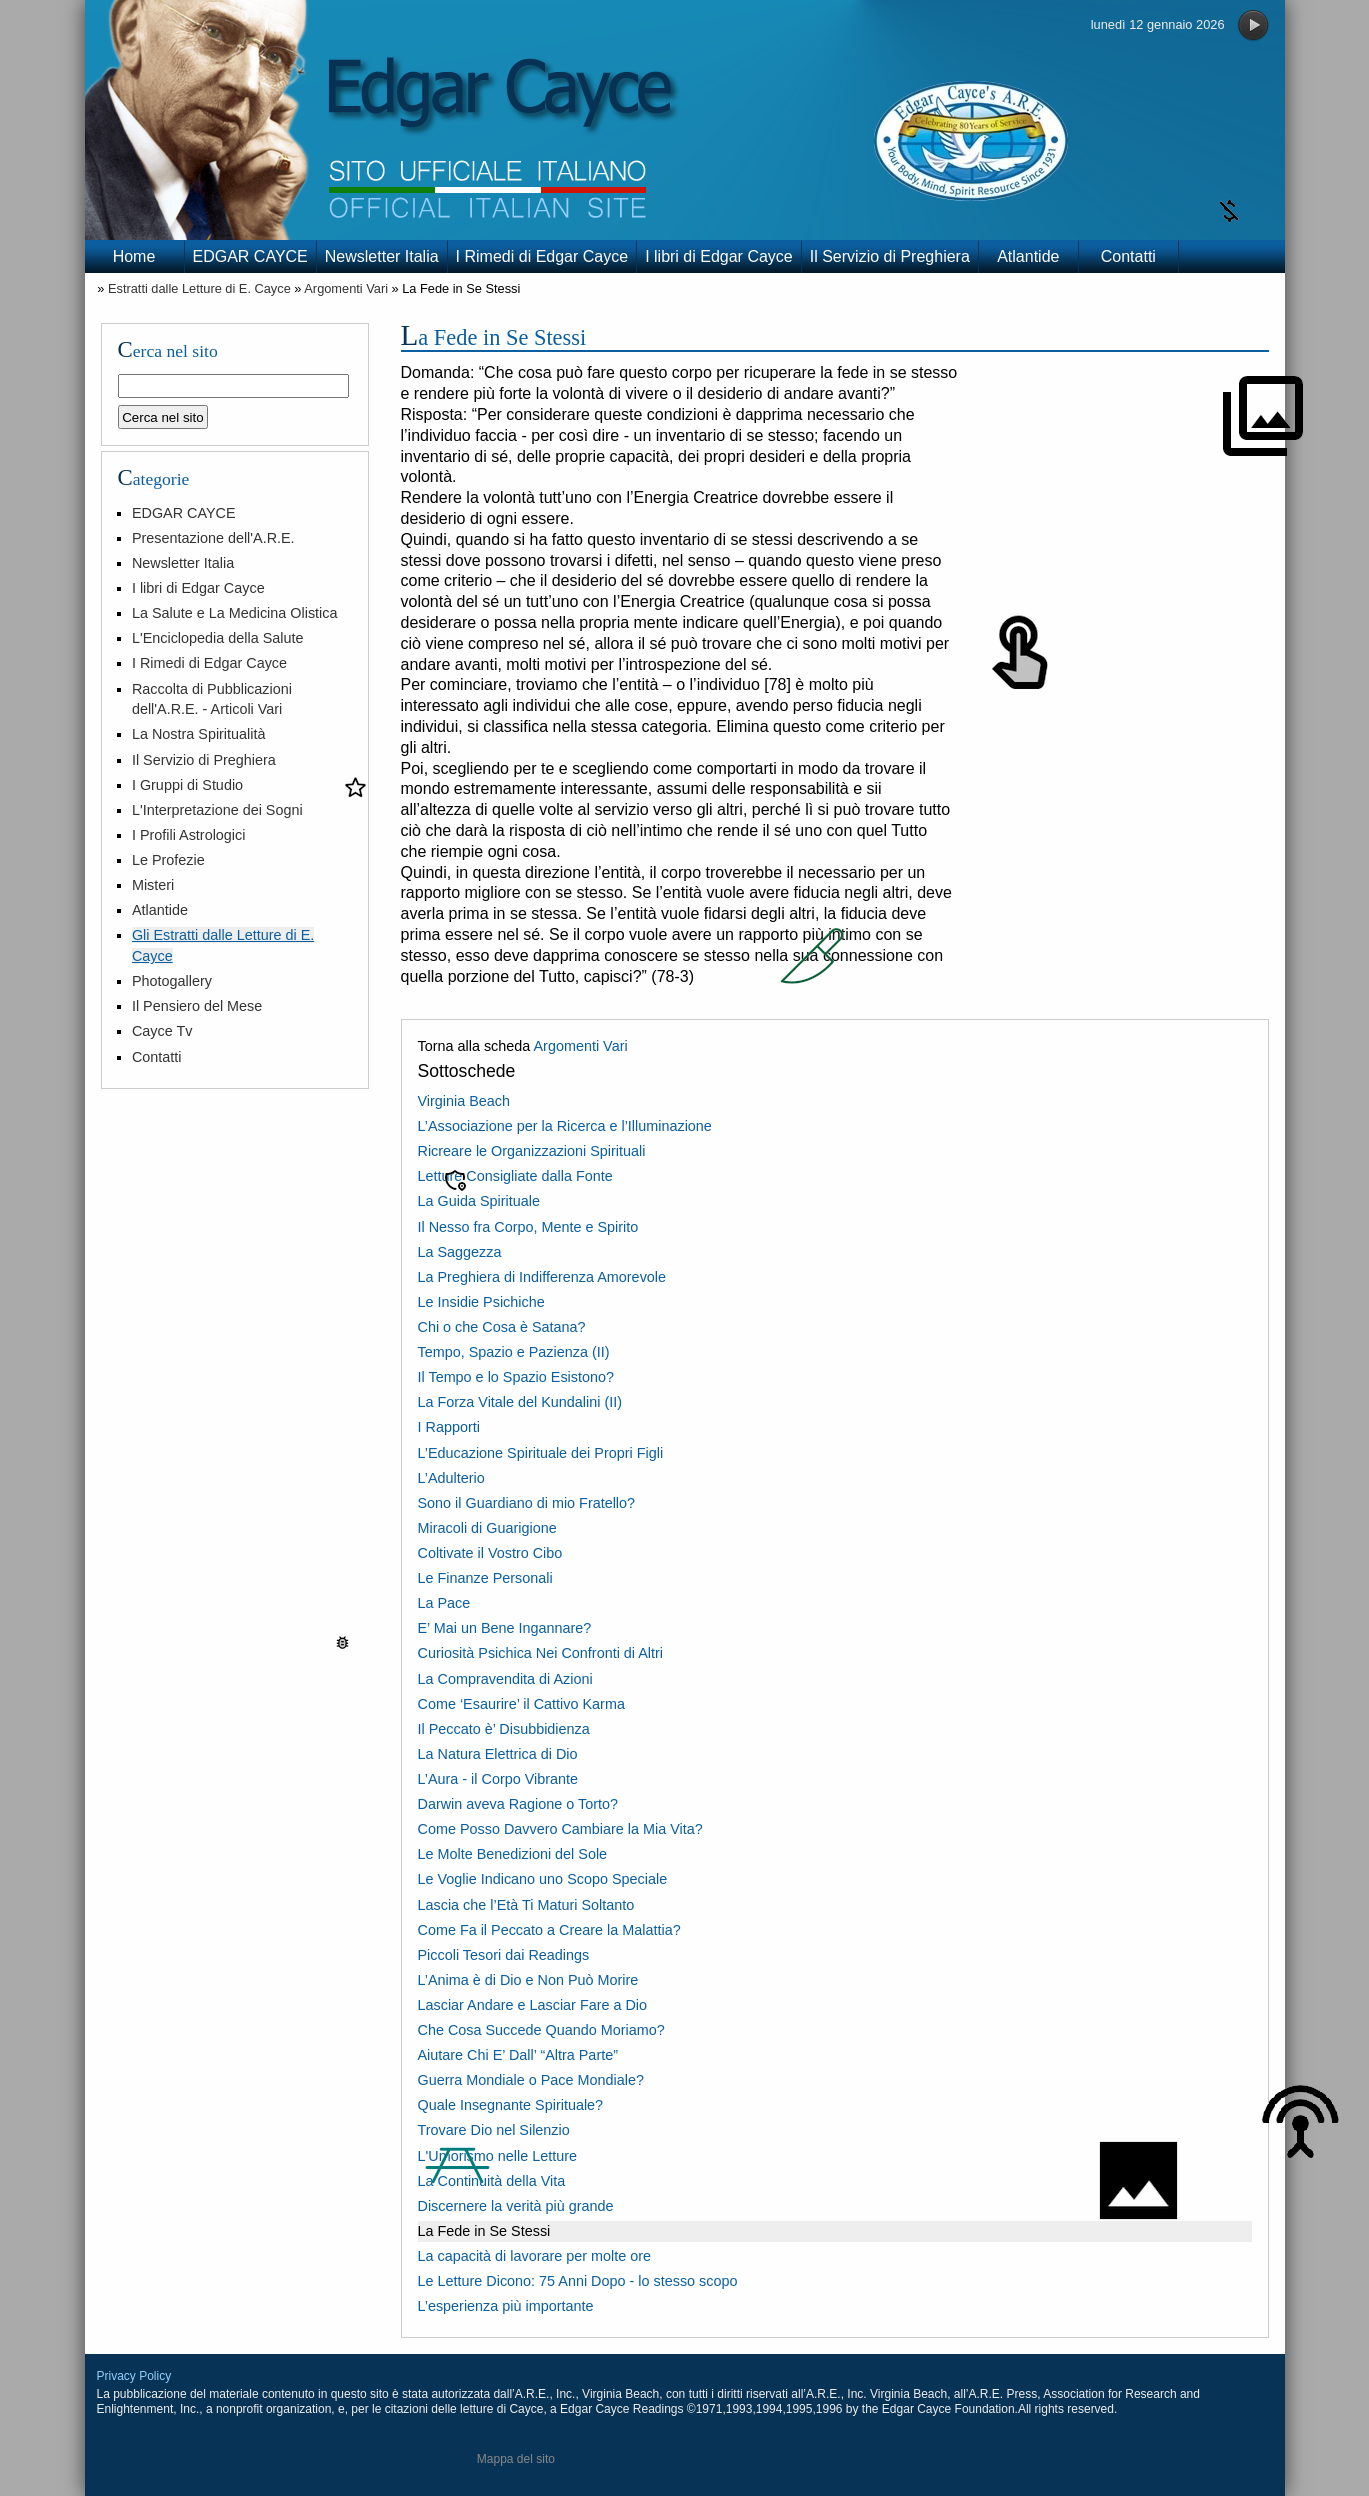 The width and height of the screenshot is (1369, 2496). I want to click on access kitchen or cooking tools, so click(812, 957).